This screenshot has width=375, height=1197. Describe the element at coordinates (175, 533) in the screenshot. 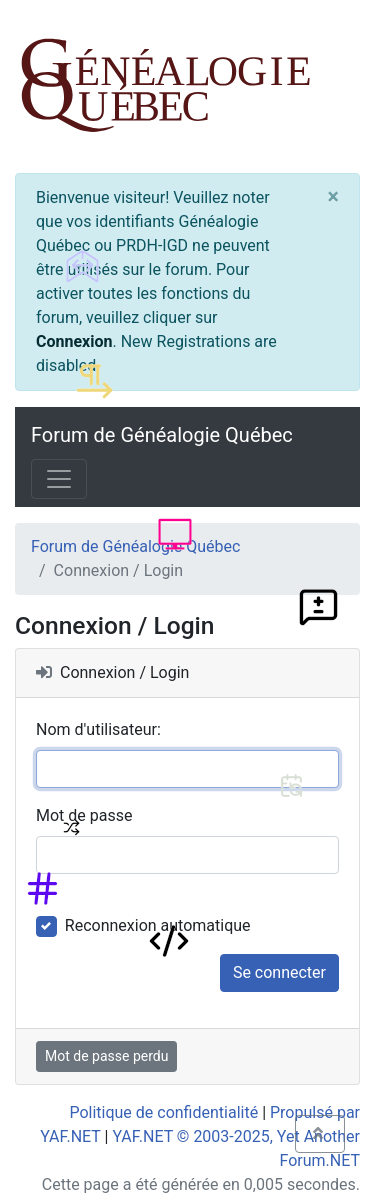

I see `access virtual machine settings` at that location.